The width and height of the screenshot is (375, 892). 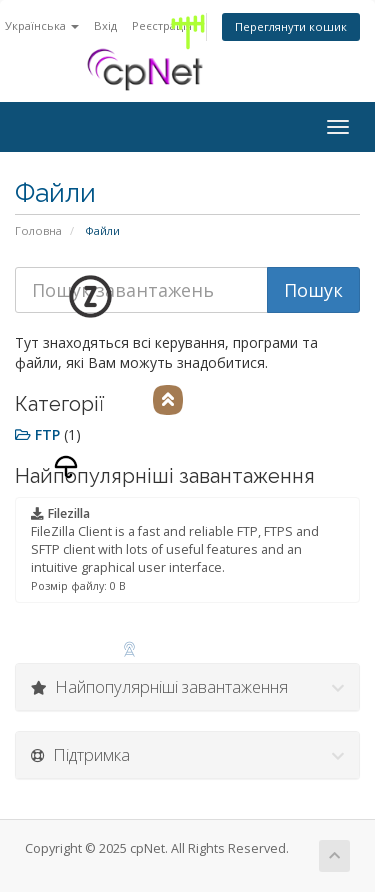 What do you see at coordinates (129, 649) in the screenshot?
I see `indicates cellular network signal or connectivity` at bounding box center [129, 649].